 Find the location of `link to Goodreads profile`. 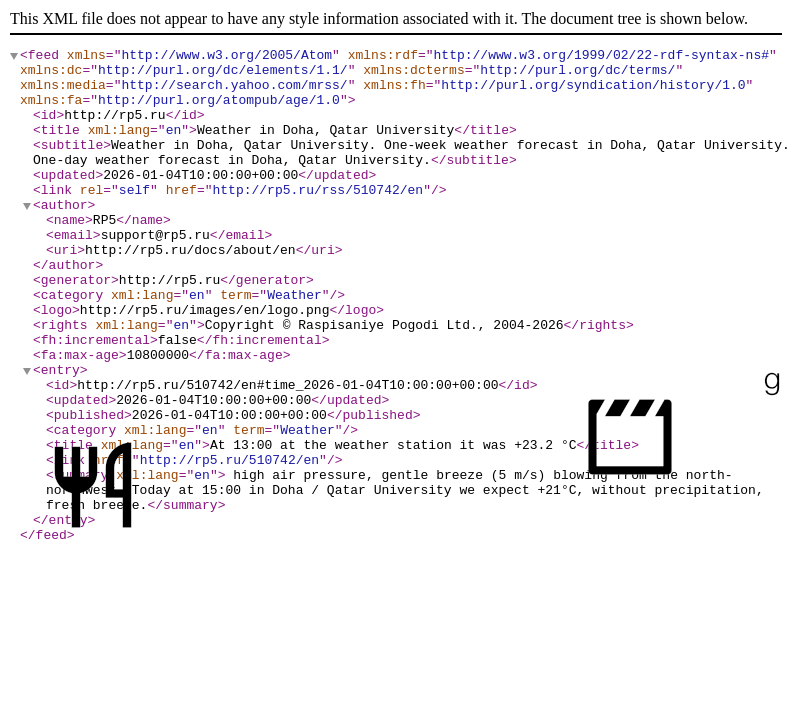

link to Goodreads profile is located at coordinates (772, 384).